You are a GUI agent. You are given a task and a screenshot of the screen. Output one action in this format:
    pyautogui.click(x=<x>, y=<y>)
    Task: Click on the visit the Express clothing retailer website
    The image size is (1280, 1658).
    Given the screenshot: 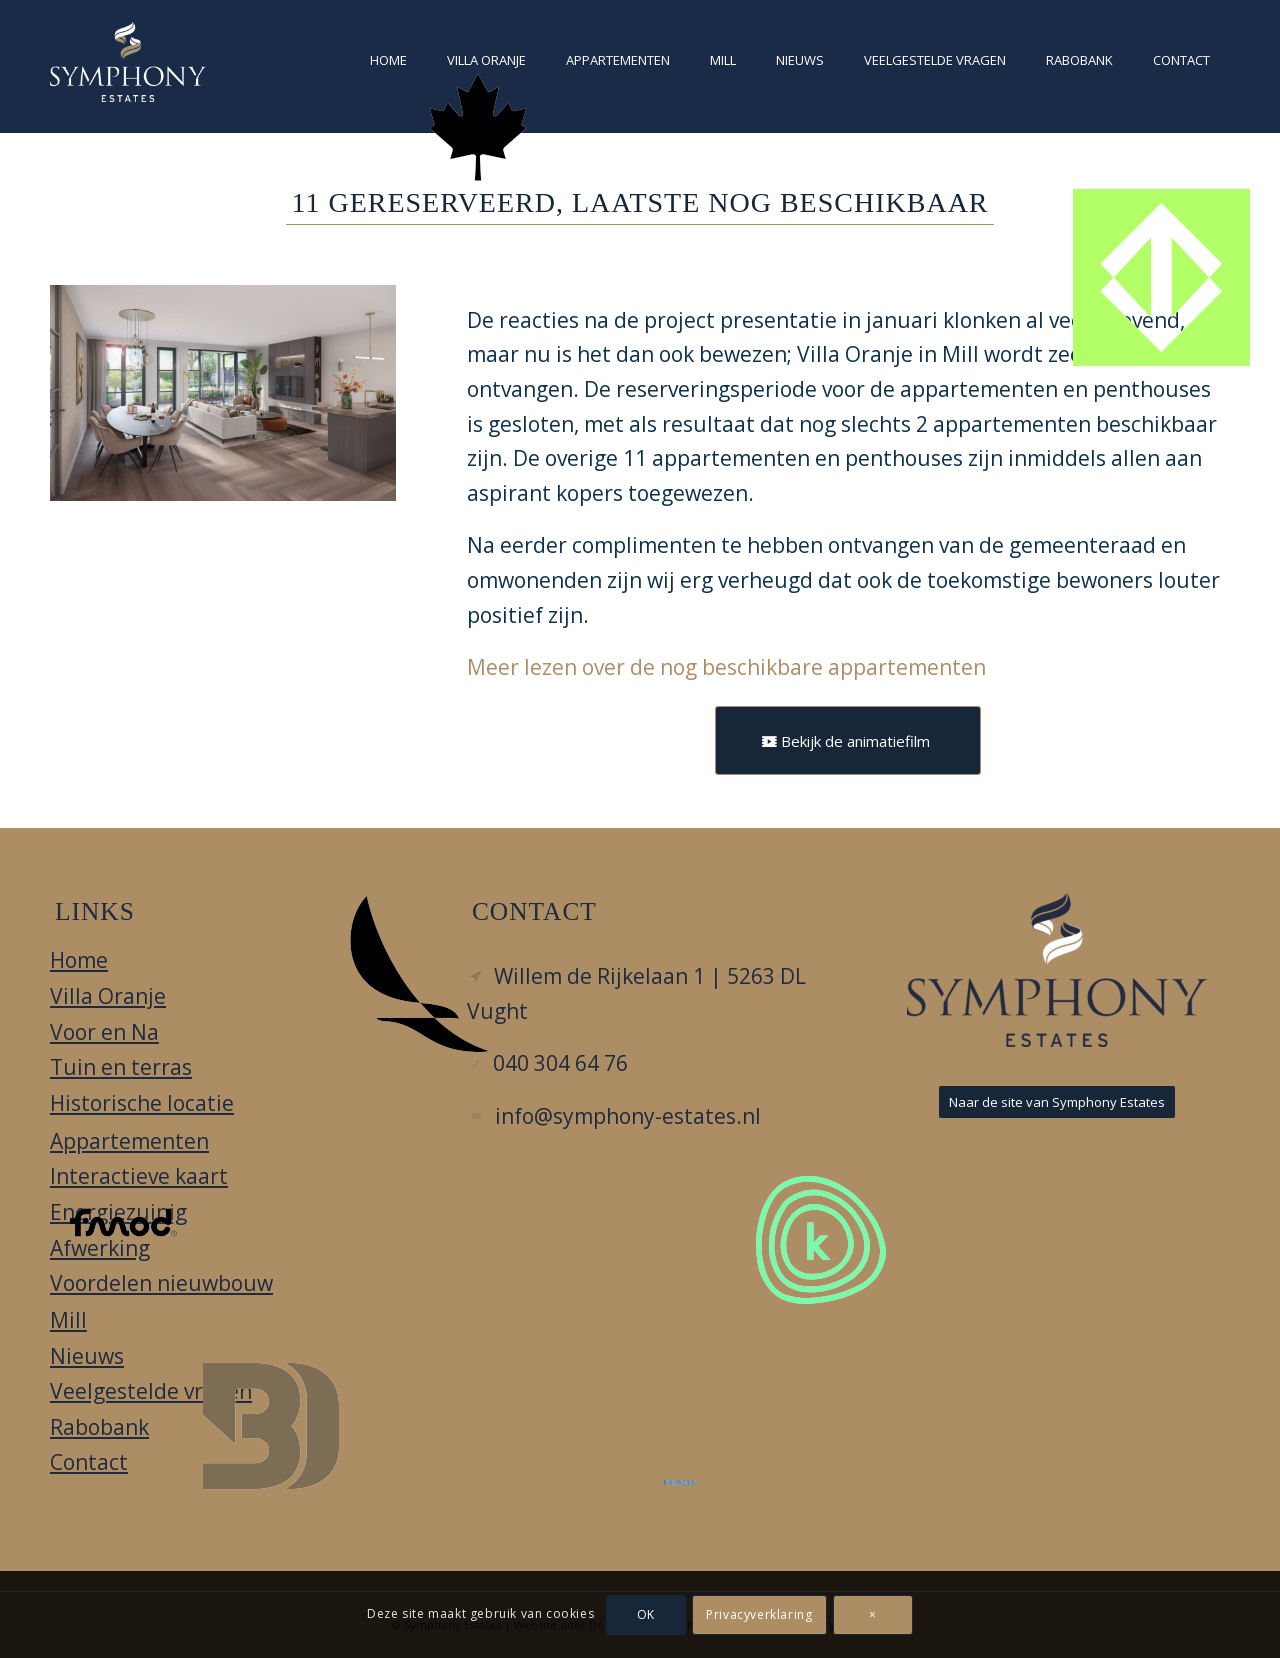 What is the action you would take?
    pyautogui.click(x=679, y=1482)
    